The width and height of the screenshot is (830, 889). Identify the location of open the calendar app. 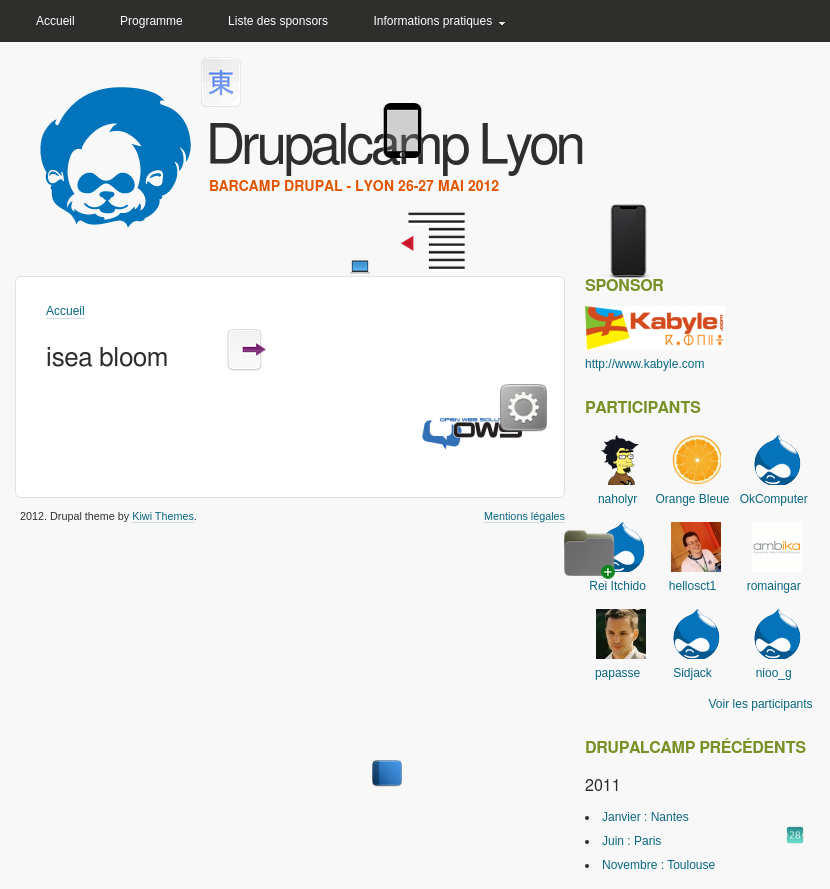
(795, 835).